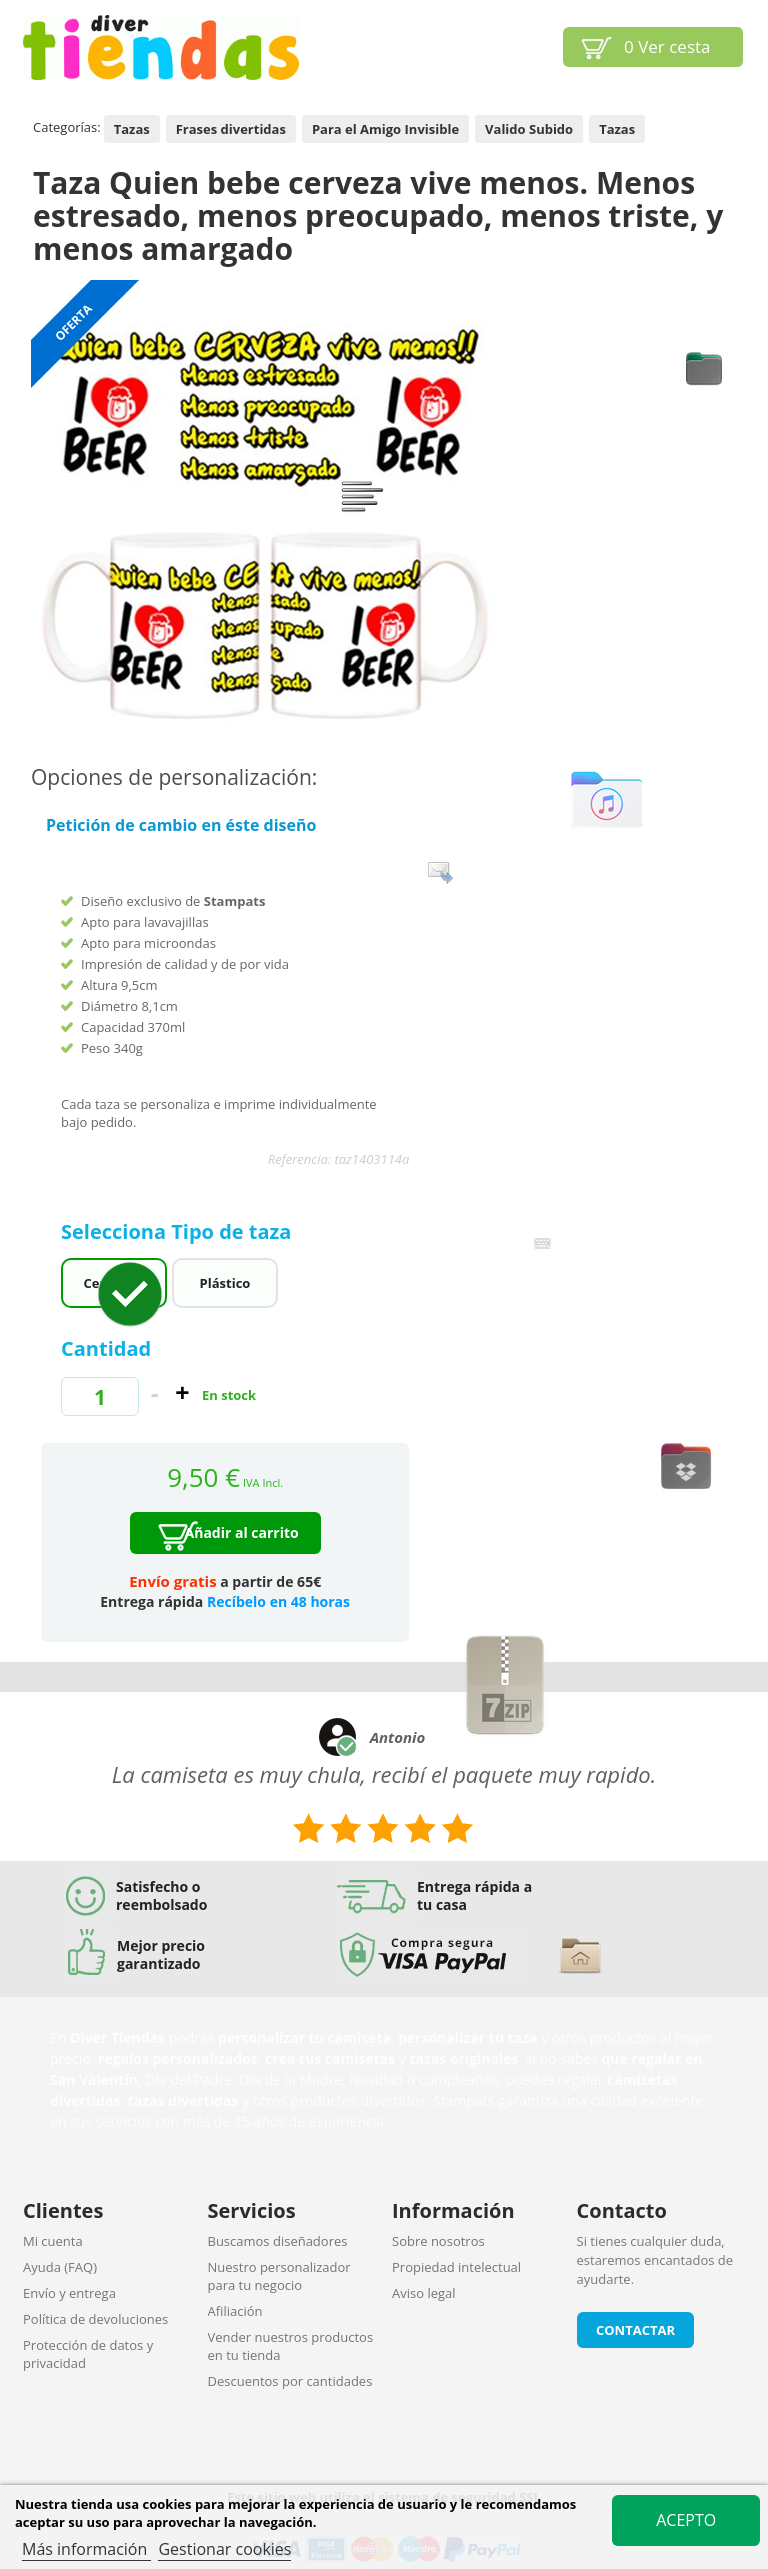 This screenshot has width=768, height=2569. I want to click on open folder to view contents, so click(704, 368).